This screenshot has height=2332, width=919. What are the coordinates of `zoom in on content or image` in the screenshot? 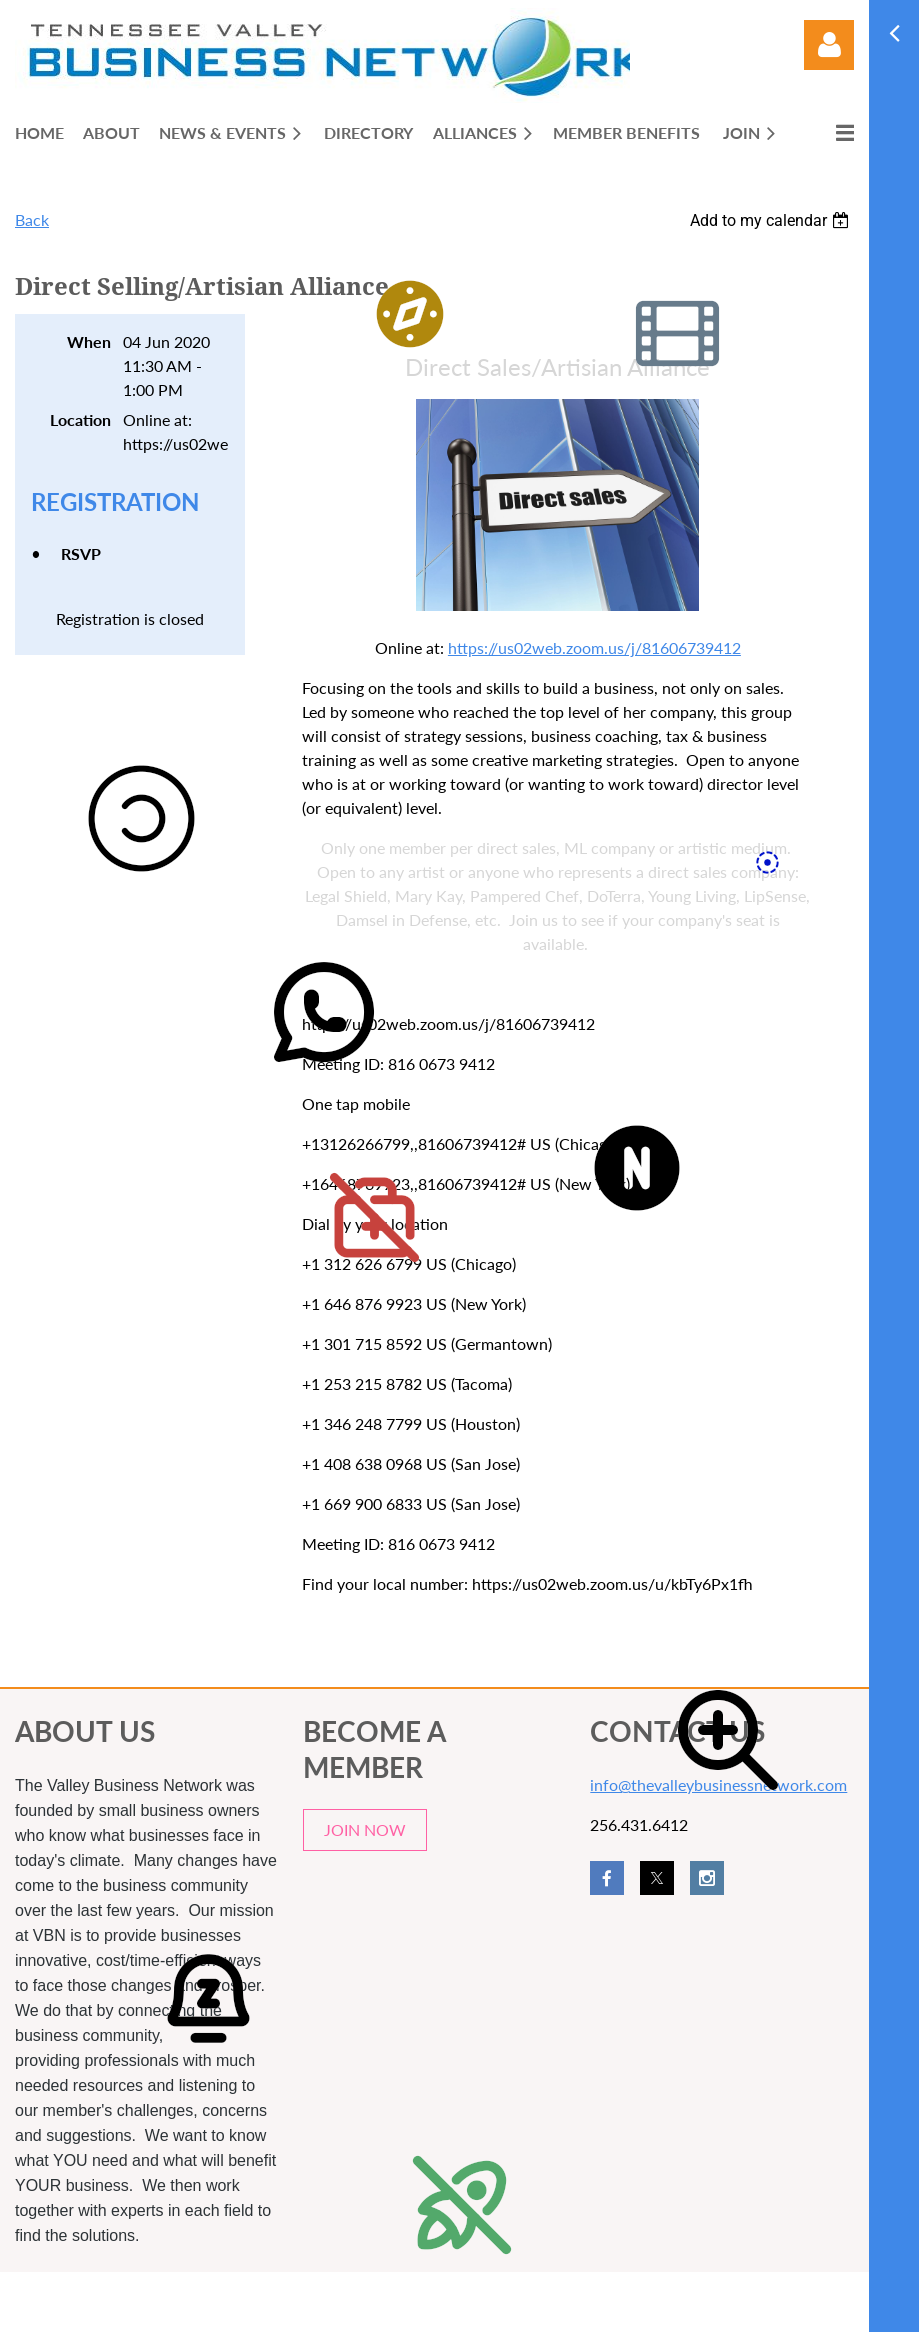 It's located at (728, 1740).